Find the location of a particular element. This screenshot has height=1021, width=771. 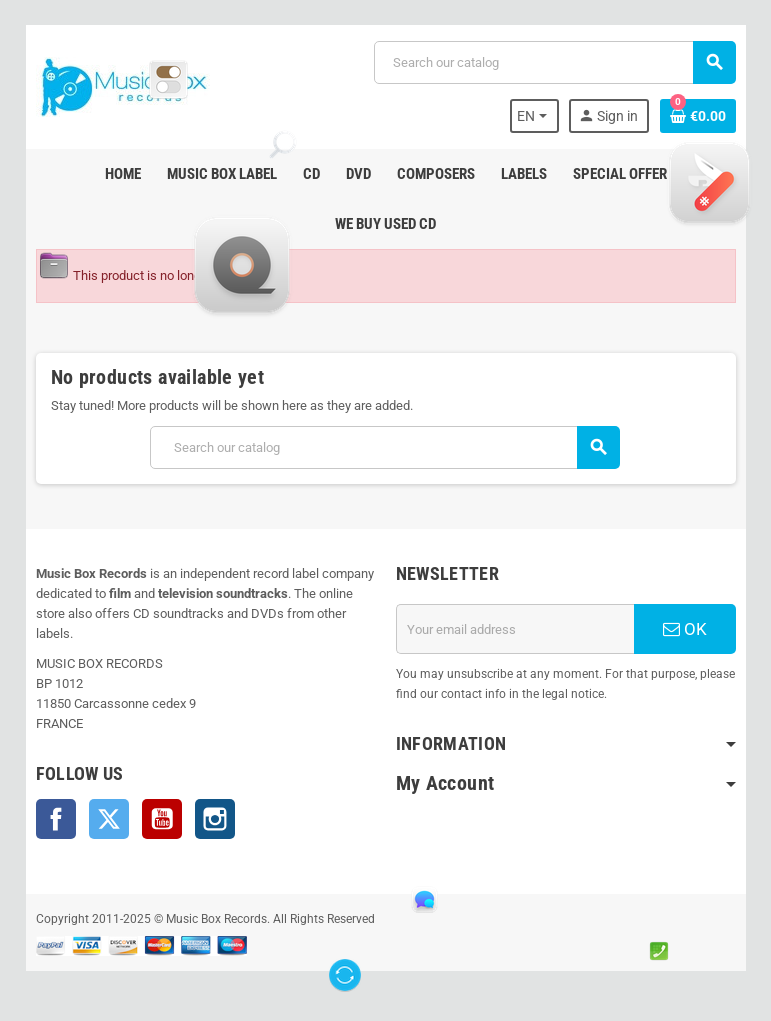

open gnome tweaks settings is located at coordinates (168, 79).